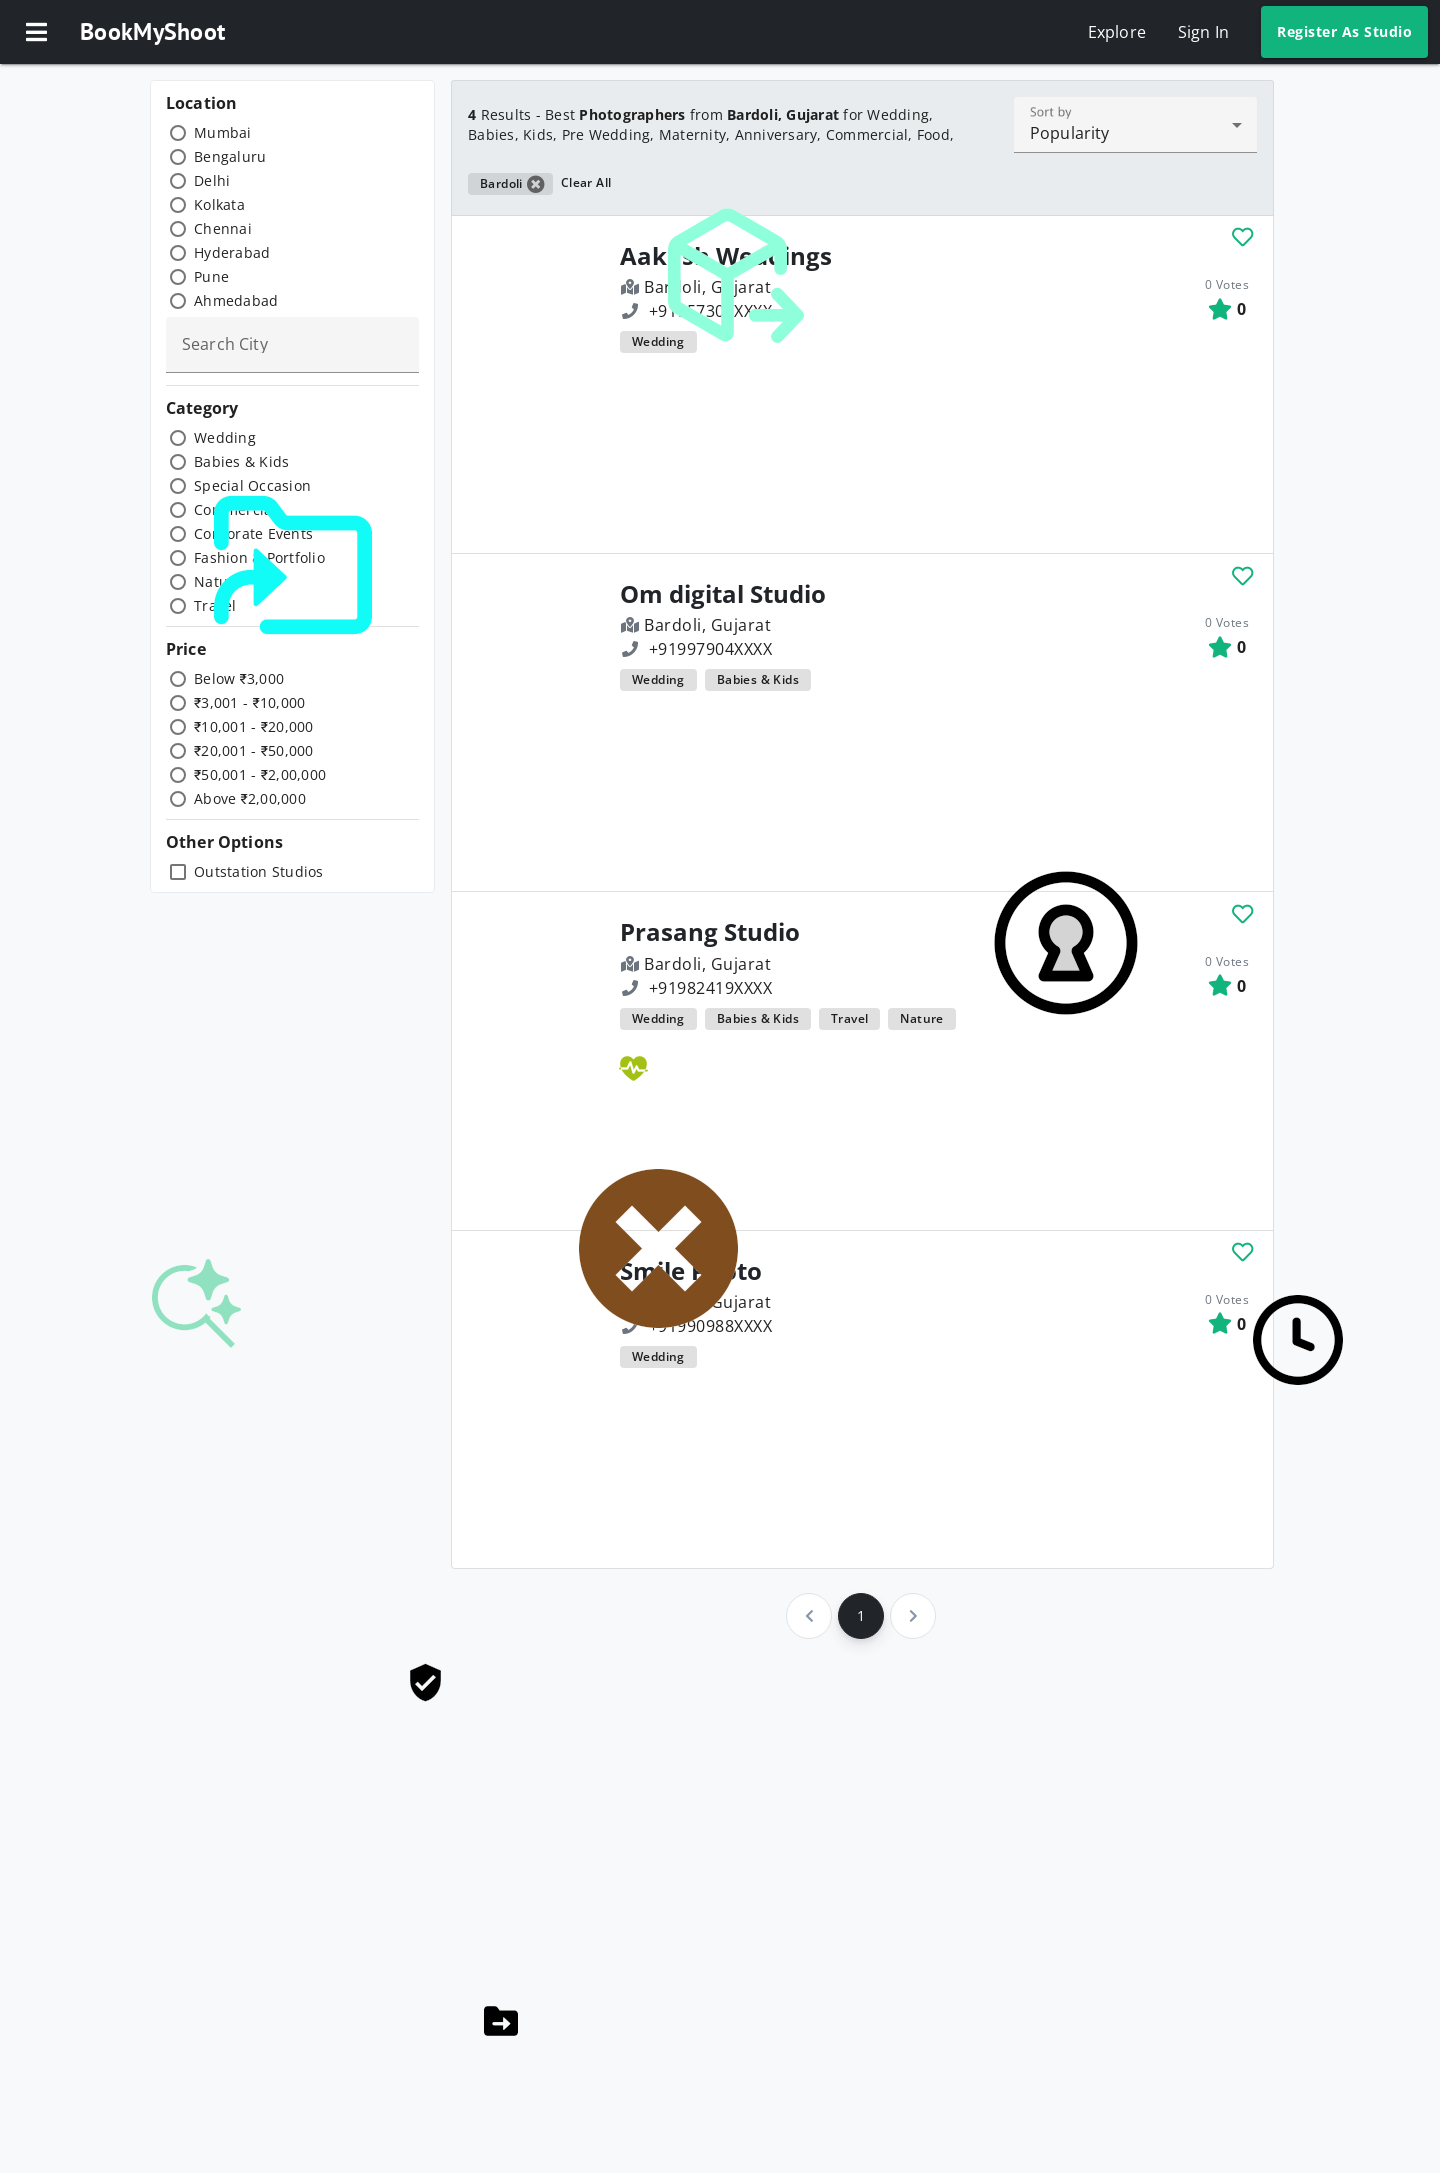  Describe the element at coordinates (633, 1068) in the screenshot. I see `view fitness or health tracking data` at that location.